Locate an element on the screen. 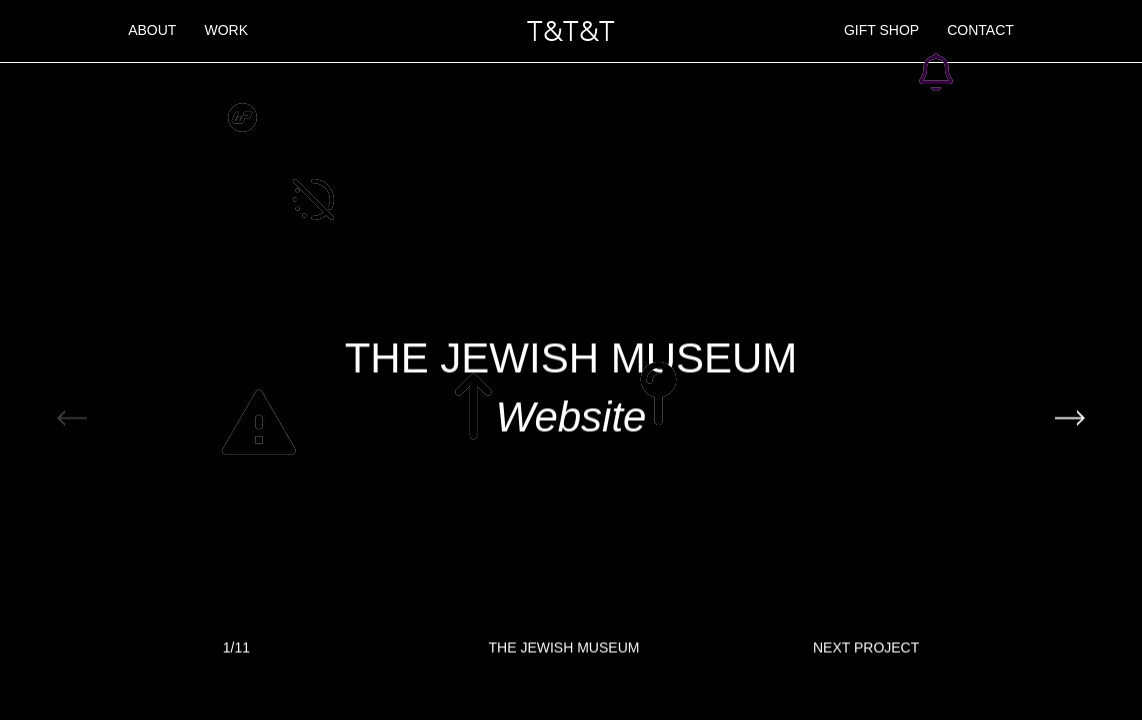  timer or duration tracking disabled is located at coordinates (313, 199).